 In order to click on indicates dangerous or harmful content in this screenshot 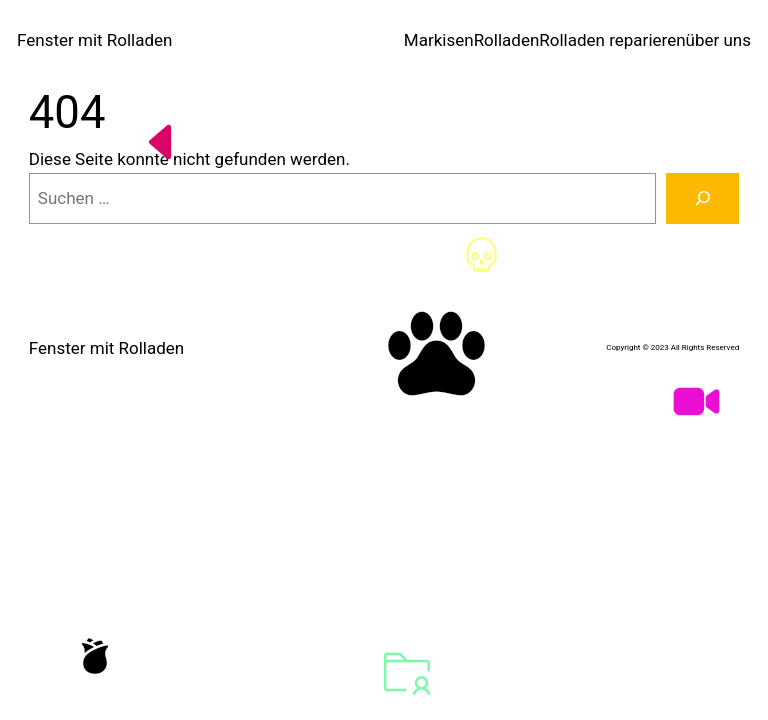, I will do `click(481, 254)`.